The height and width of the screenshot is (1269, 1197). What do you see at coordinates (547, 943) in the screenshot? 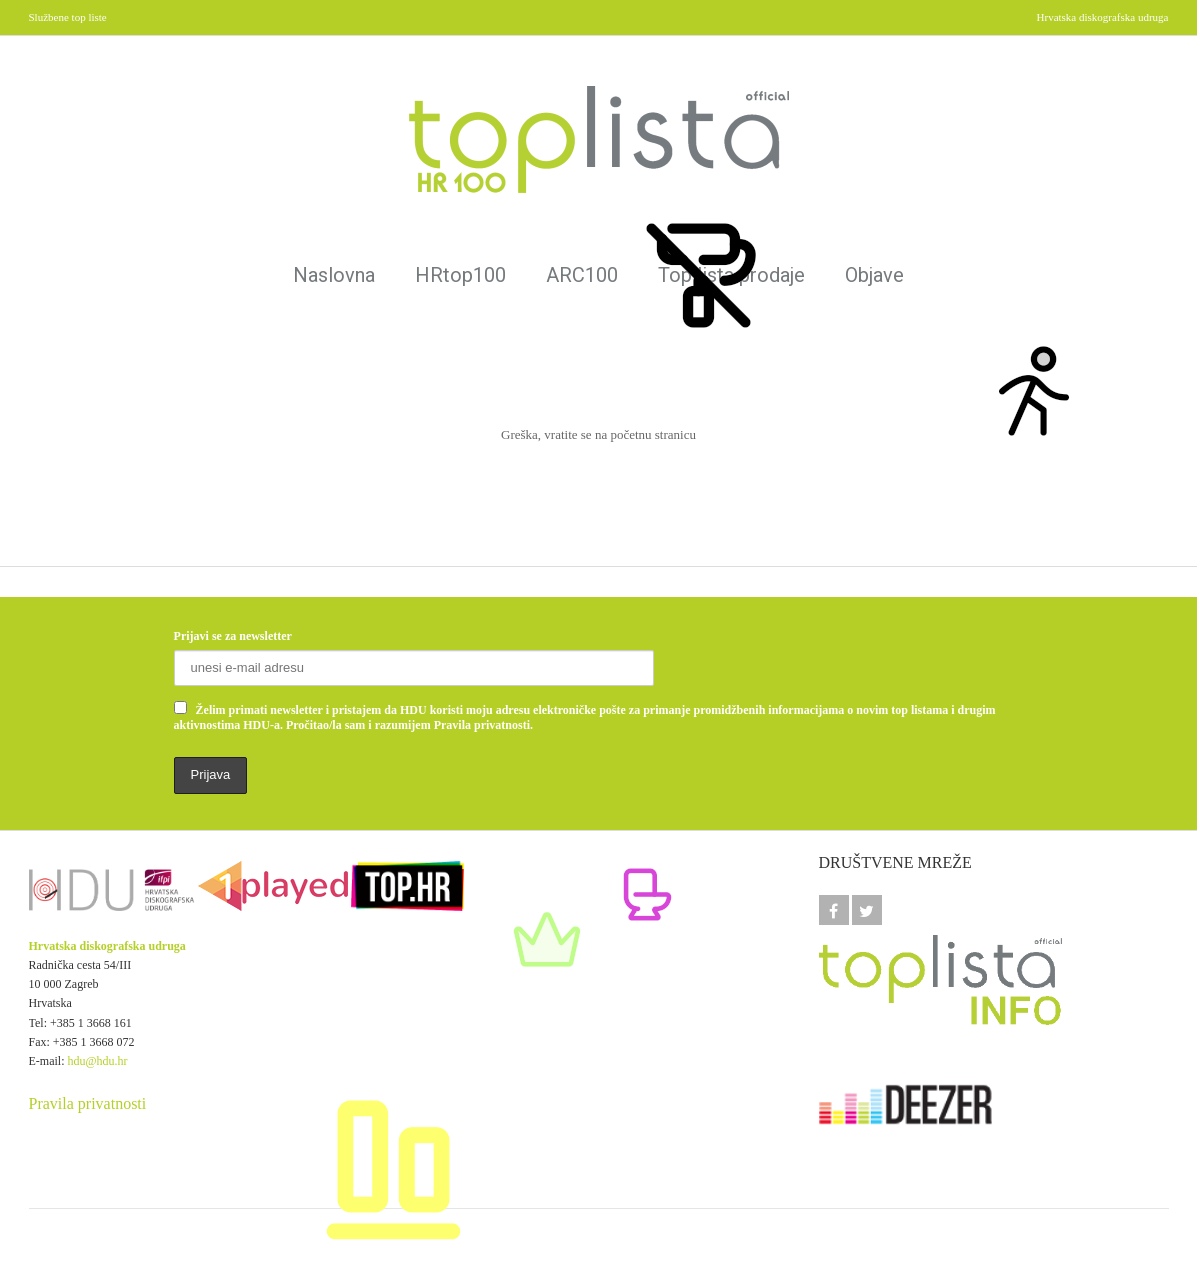
I see `indicates premium or pro membership status` at bounding box center [547, 943].